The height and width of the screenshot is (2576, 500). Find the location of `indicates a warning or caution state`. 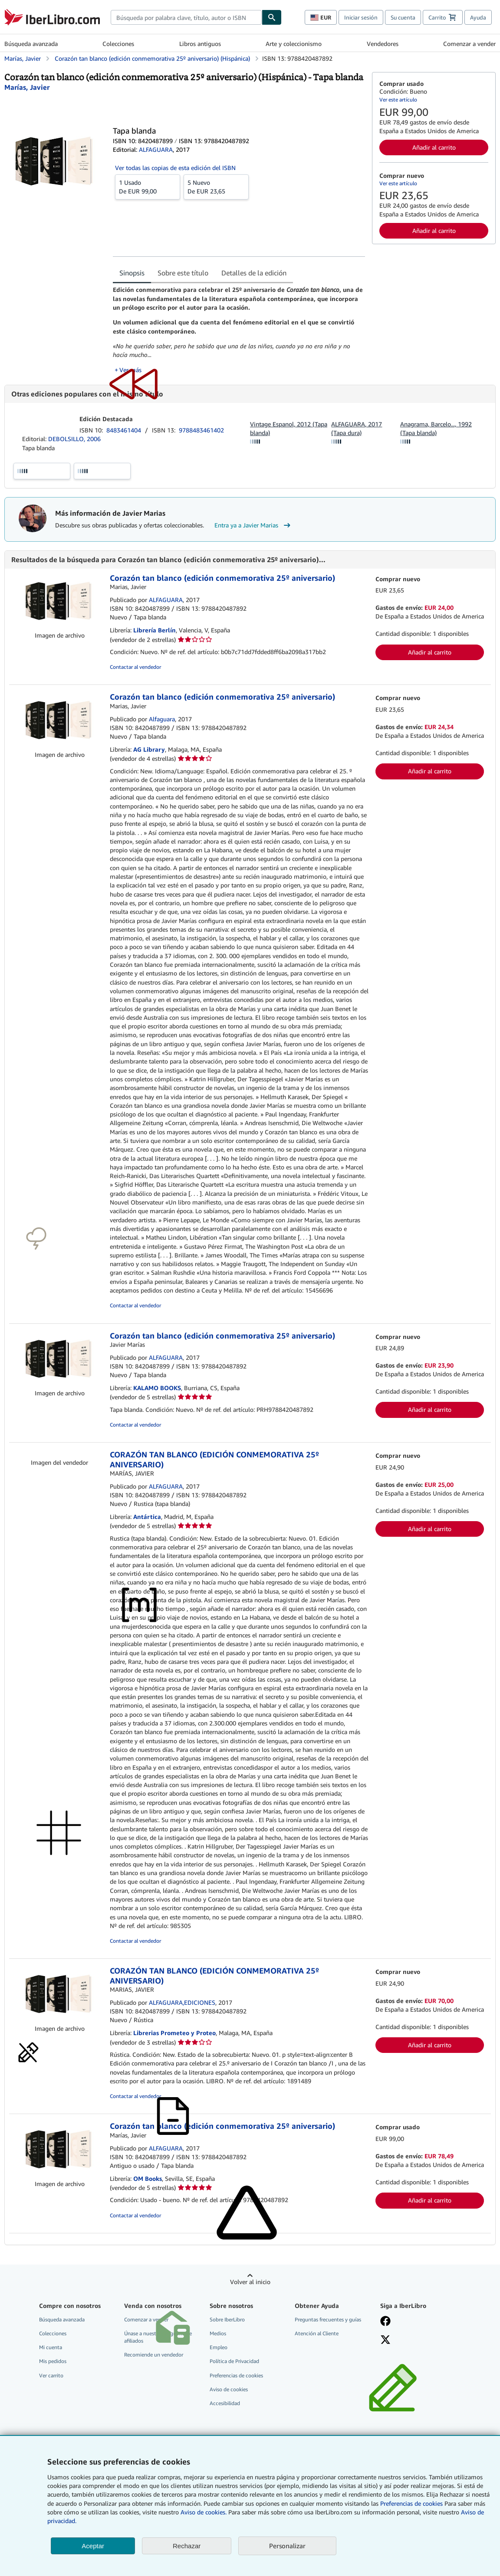

indicates a warning or caution state is located at coordinates (247, 2213).